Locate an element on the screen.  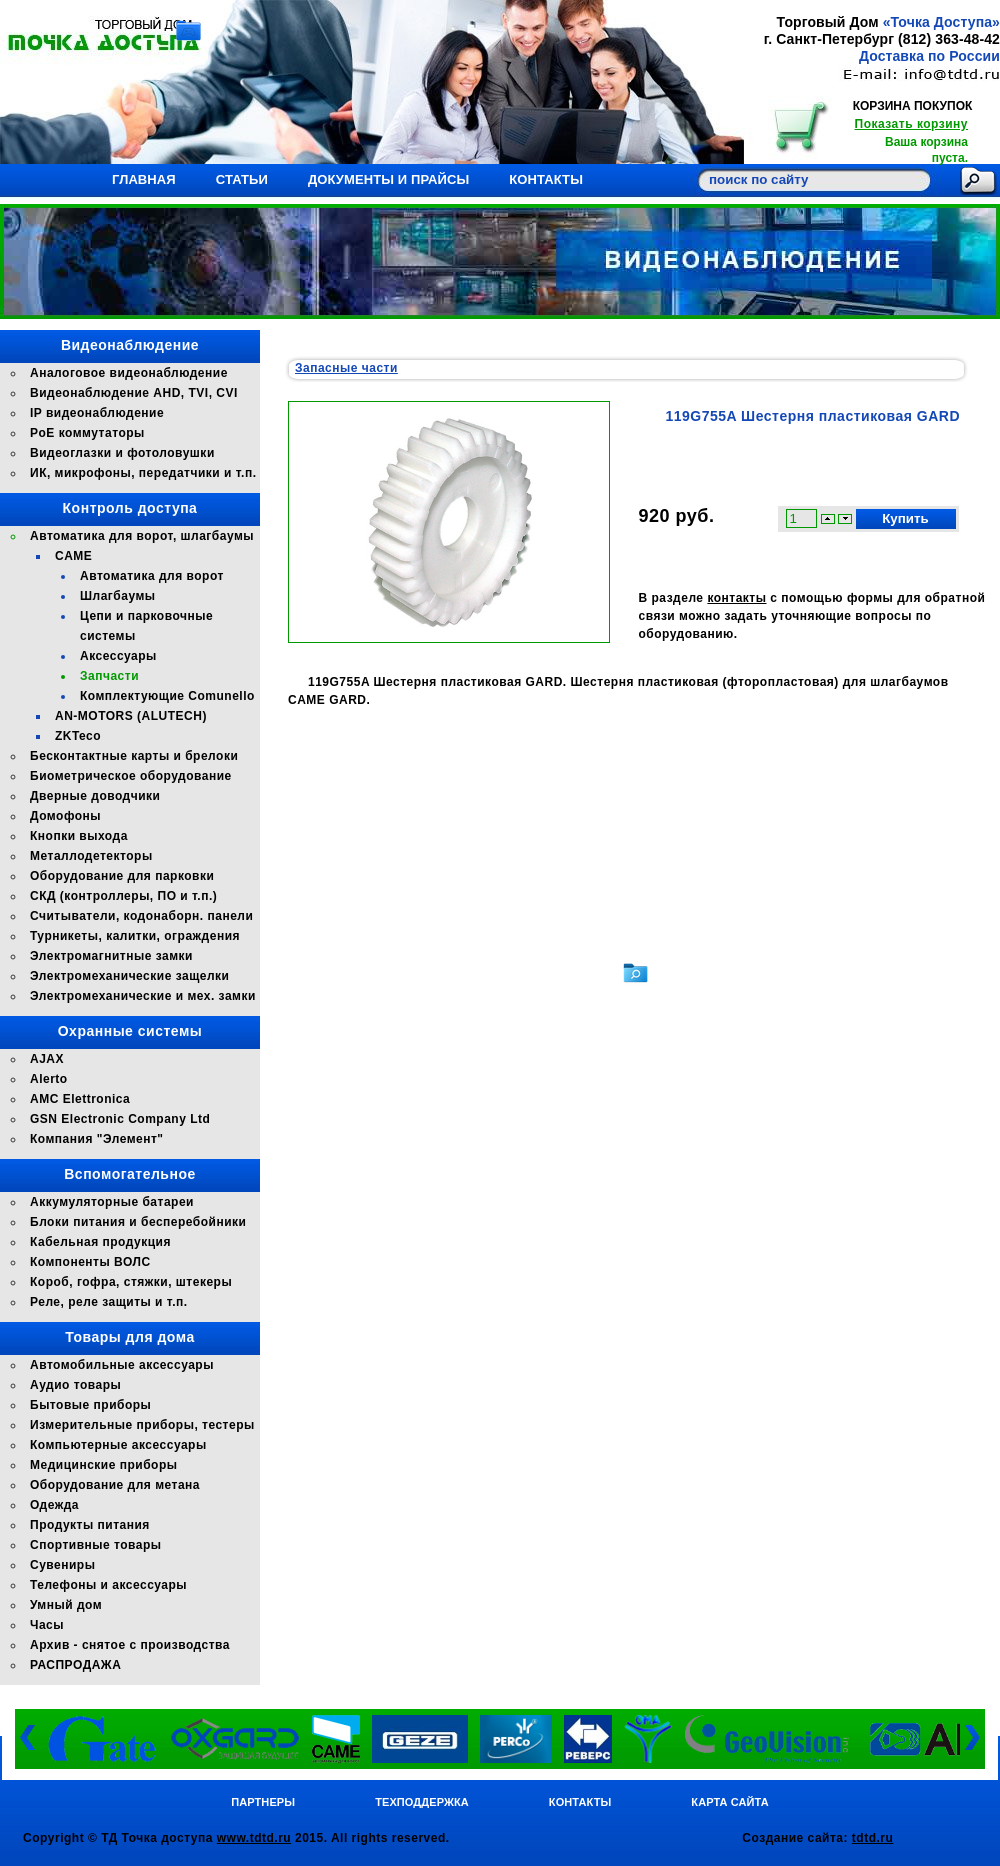
open your games folder is located at coordinates (188, 30).